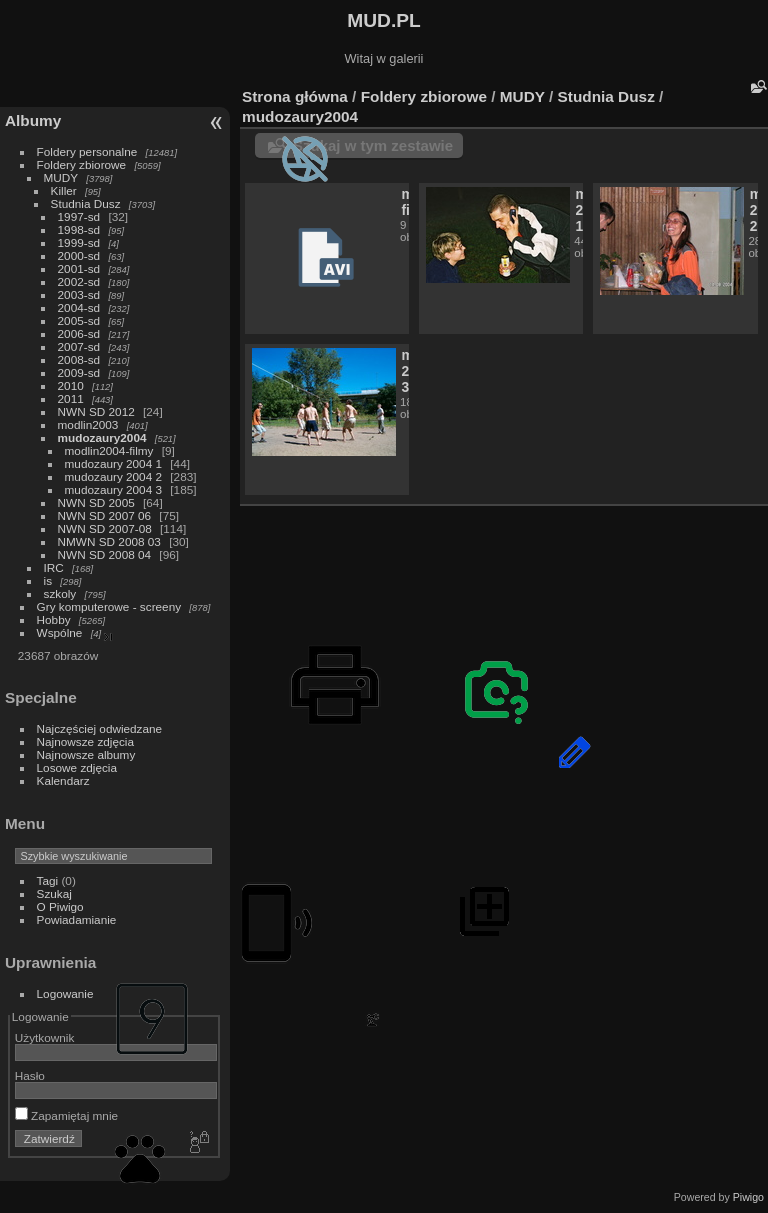 This screenshot has width=768, height=1213. I want to click on add to queue, so click(484, 911).